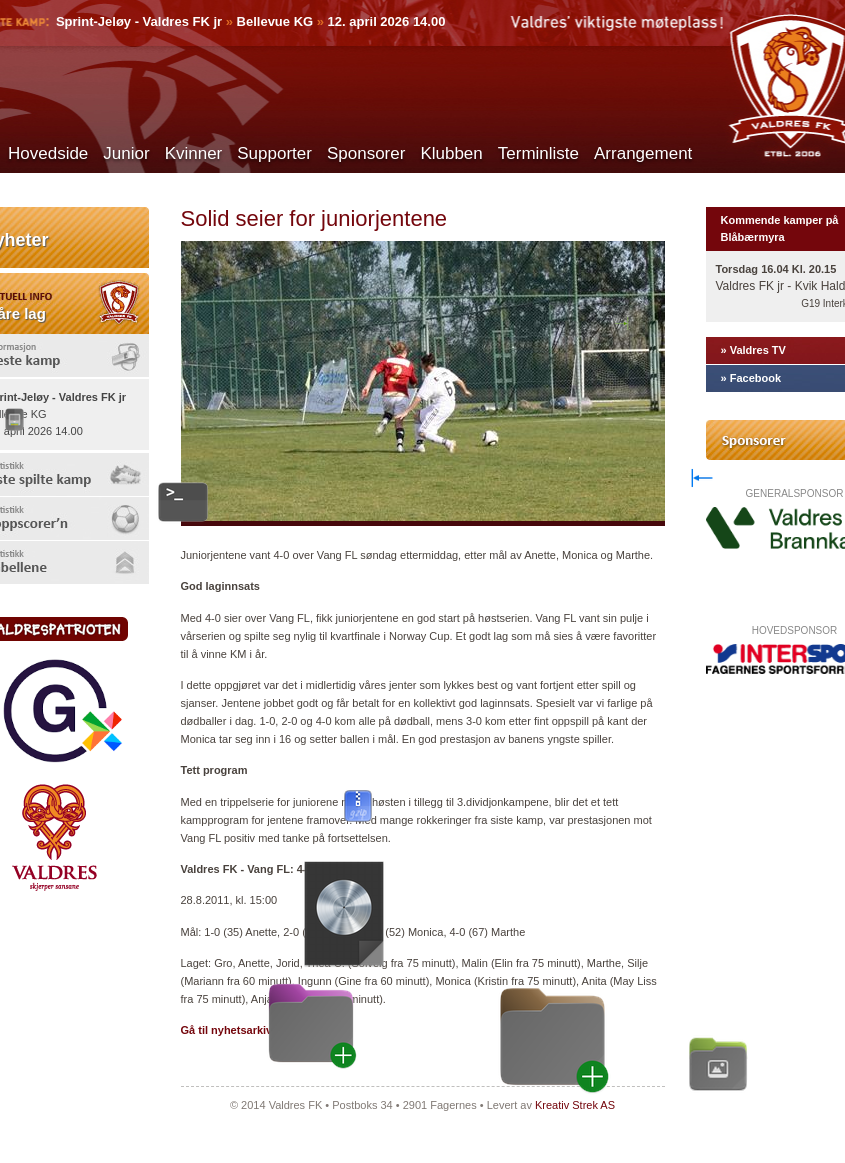 The height and width of the screenshot is (1163, 845). Describe the element at coordinates (552, 1036) in the screenshot. I see `create a new folder` at that location.